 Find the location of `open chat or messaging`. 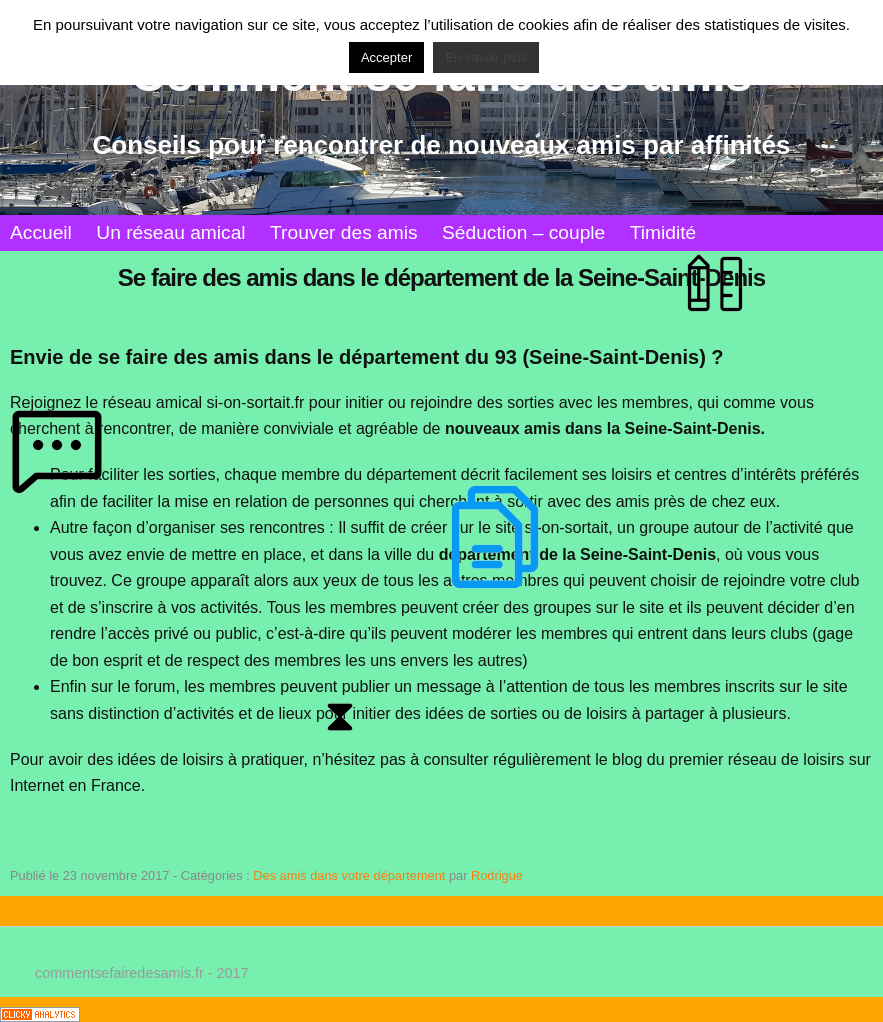

open chat or messaging is located at coordinates (57, 445).